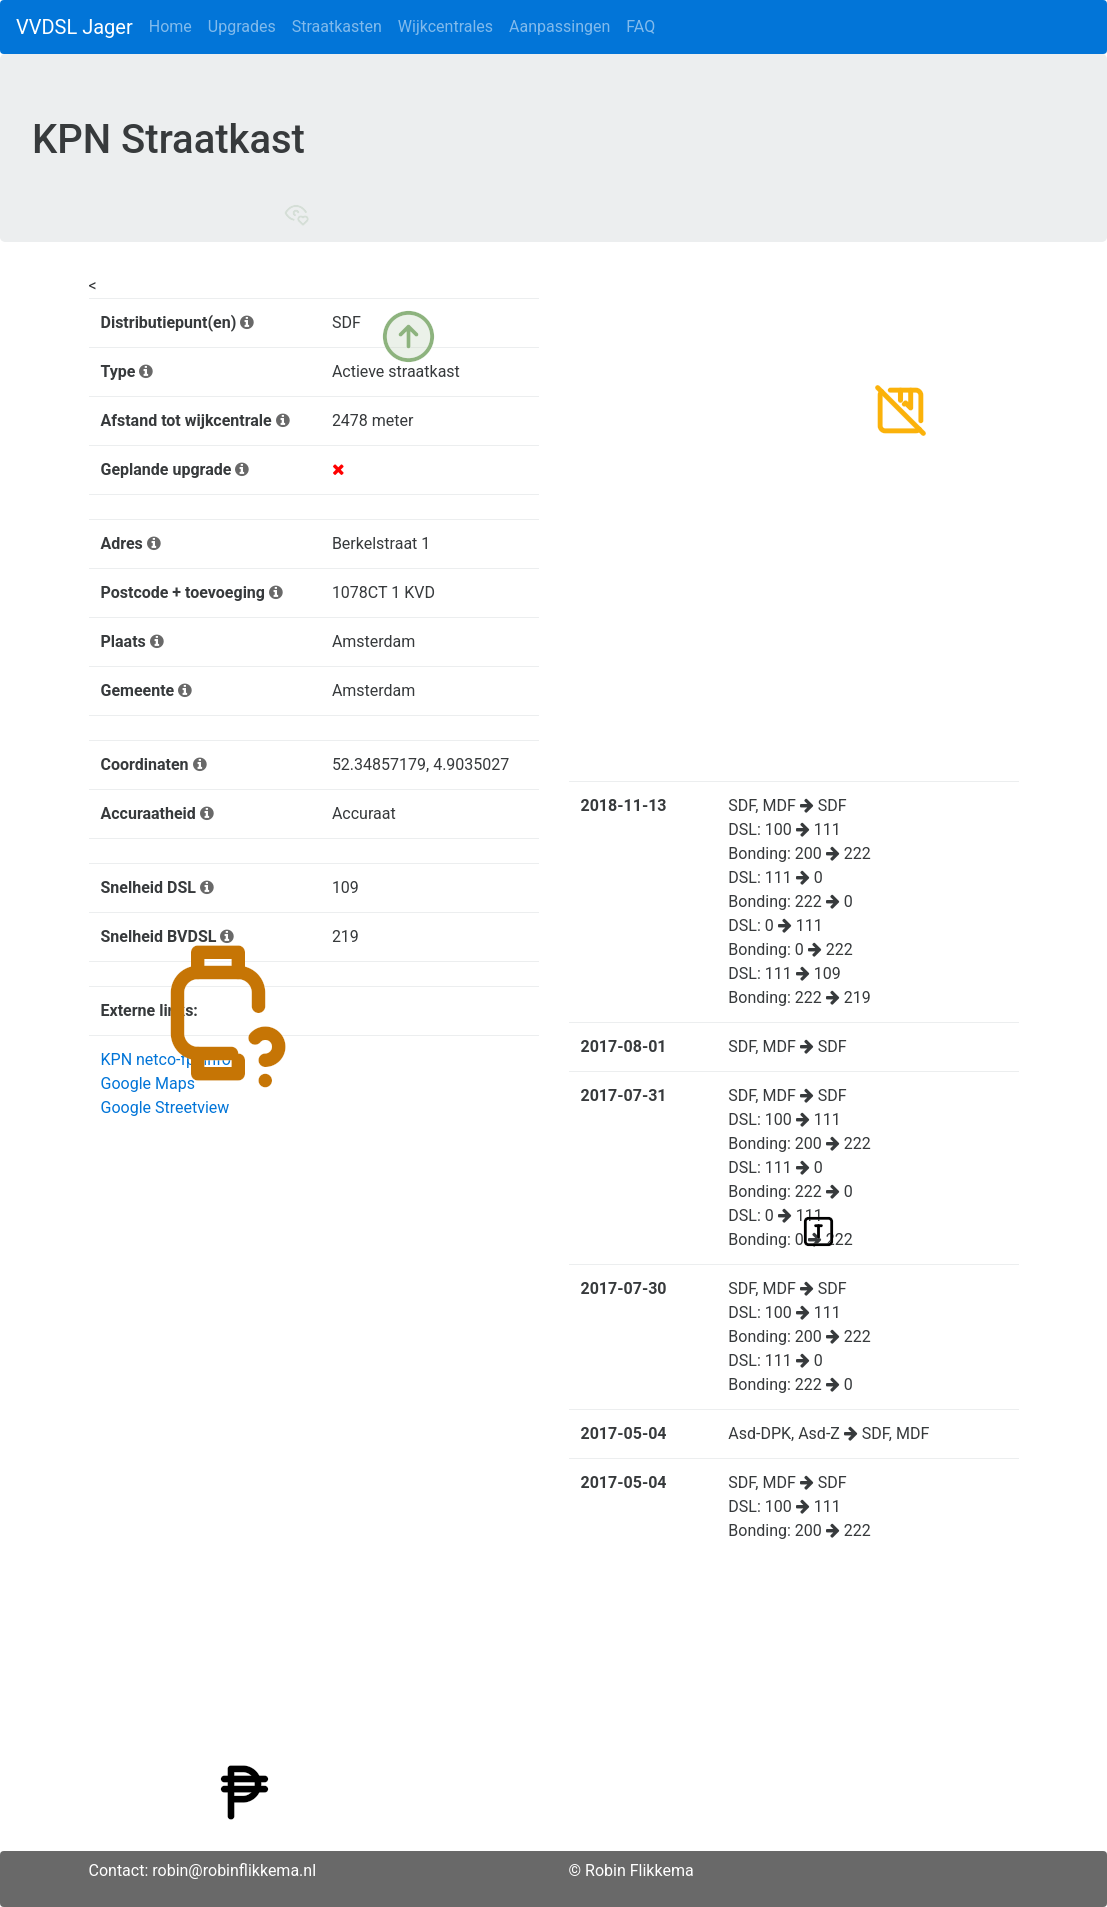 The image size is (1107, 1907). I want to click on smartwatch help or support, so click(218, 1013).